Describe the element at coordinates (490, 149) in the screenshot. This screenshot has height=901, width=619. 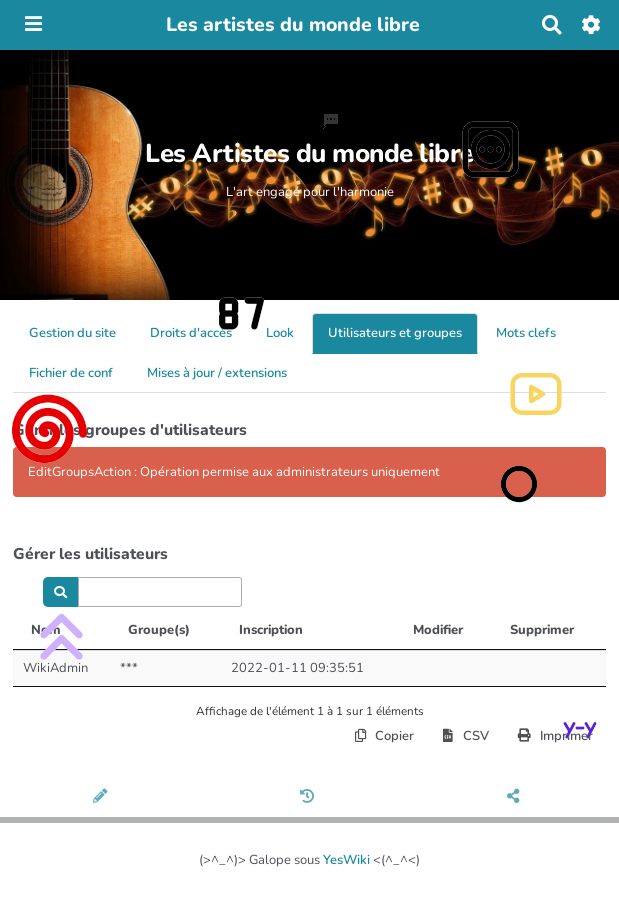
I see `tumble dry on medium heat setting` at that location.